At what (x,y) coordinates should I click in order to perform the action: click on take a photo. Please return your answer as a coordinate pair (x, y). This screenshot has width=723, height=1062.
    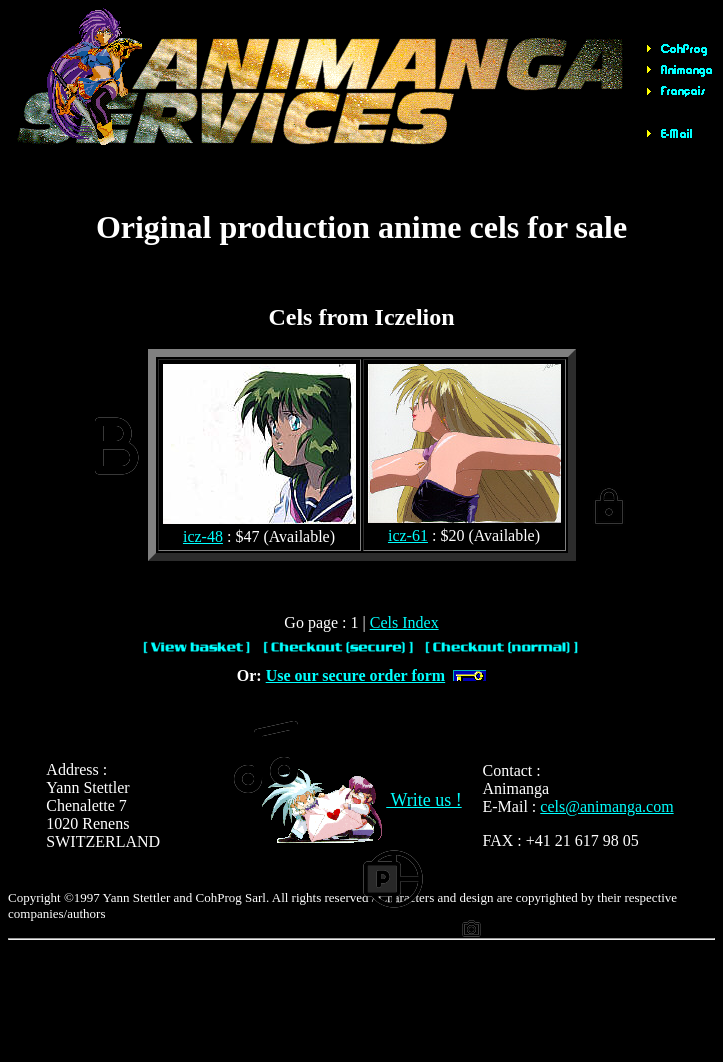
    Looking at the image, I should click on (471, 929).